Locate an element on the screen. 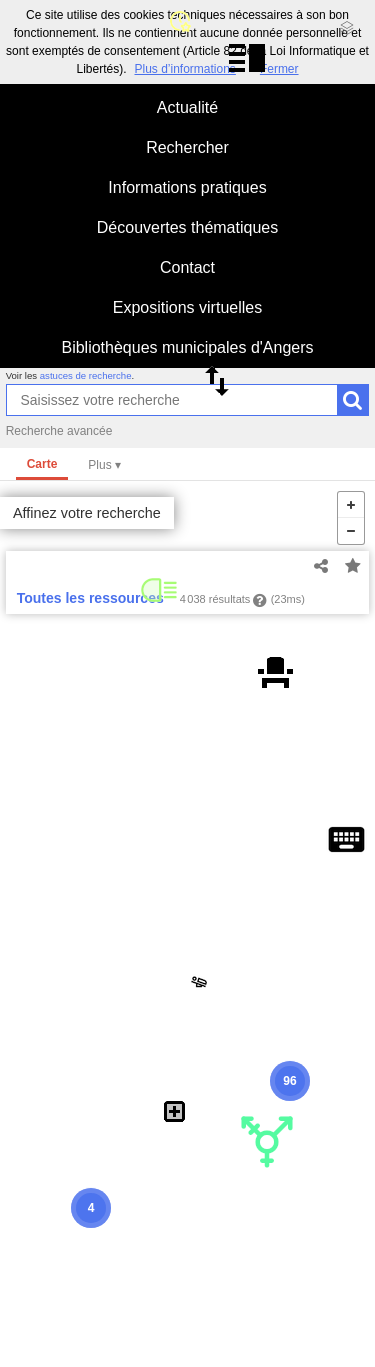 This screenshot has width=375, height=1367. view layers or stacked content is located at coordinates (347, 28).